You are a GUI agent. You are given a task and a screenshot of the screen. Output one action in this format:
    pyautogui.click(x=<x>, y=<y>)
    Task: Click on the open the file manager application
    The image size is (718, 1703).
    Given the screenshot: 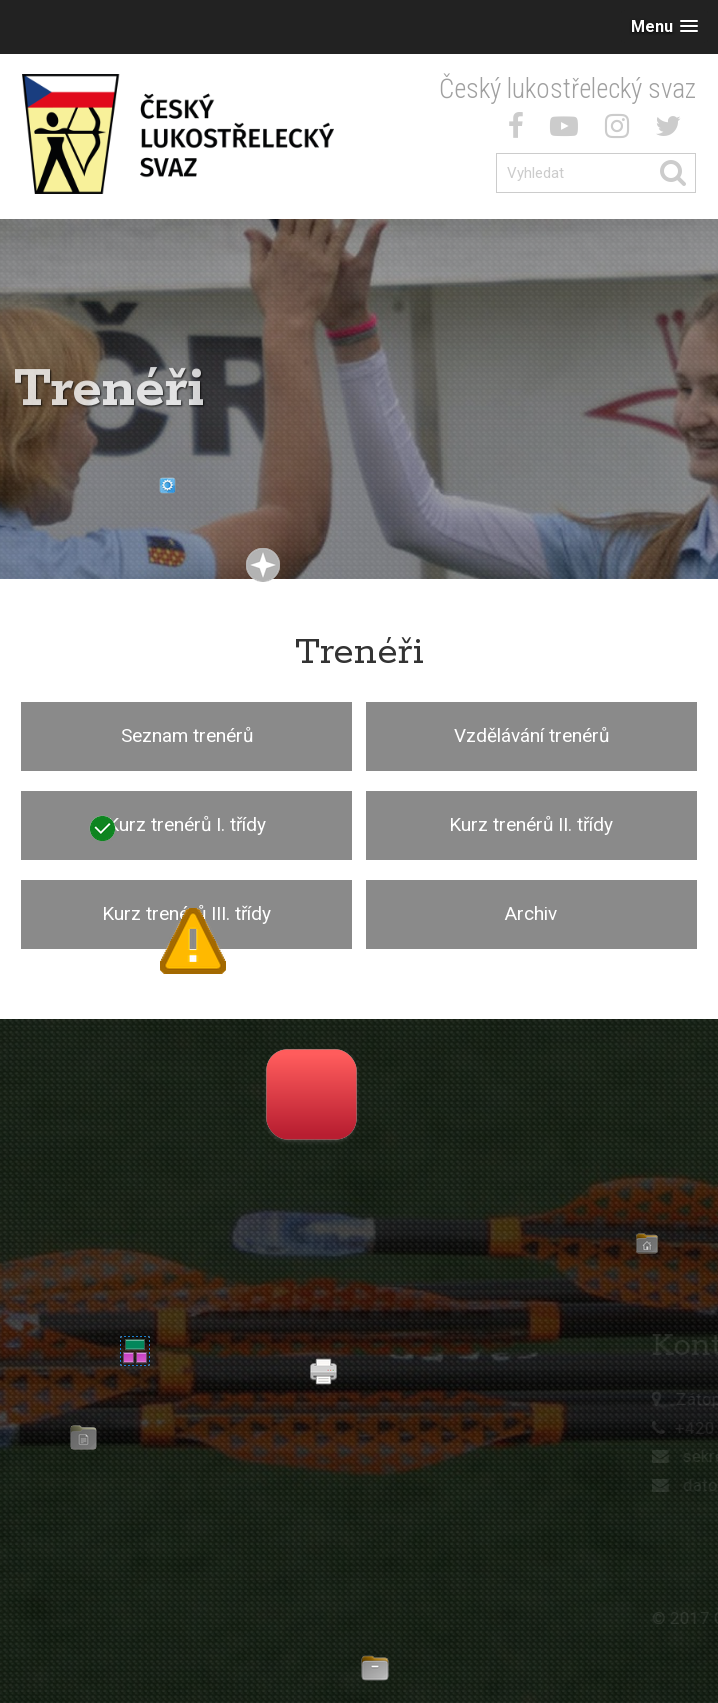 What is the action you would take?
    pyautogui.click(x=375, y=1668)
    